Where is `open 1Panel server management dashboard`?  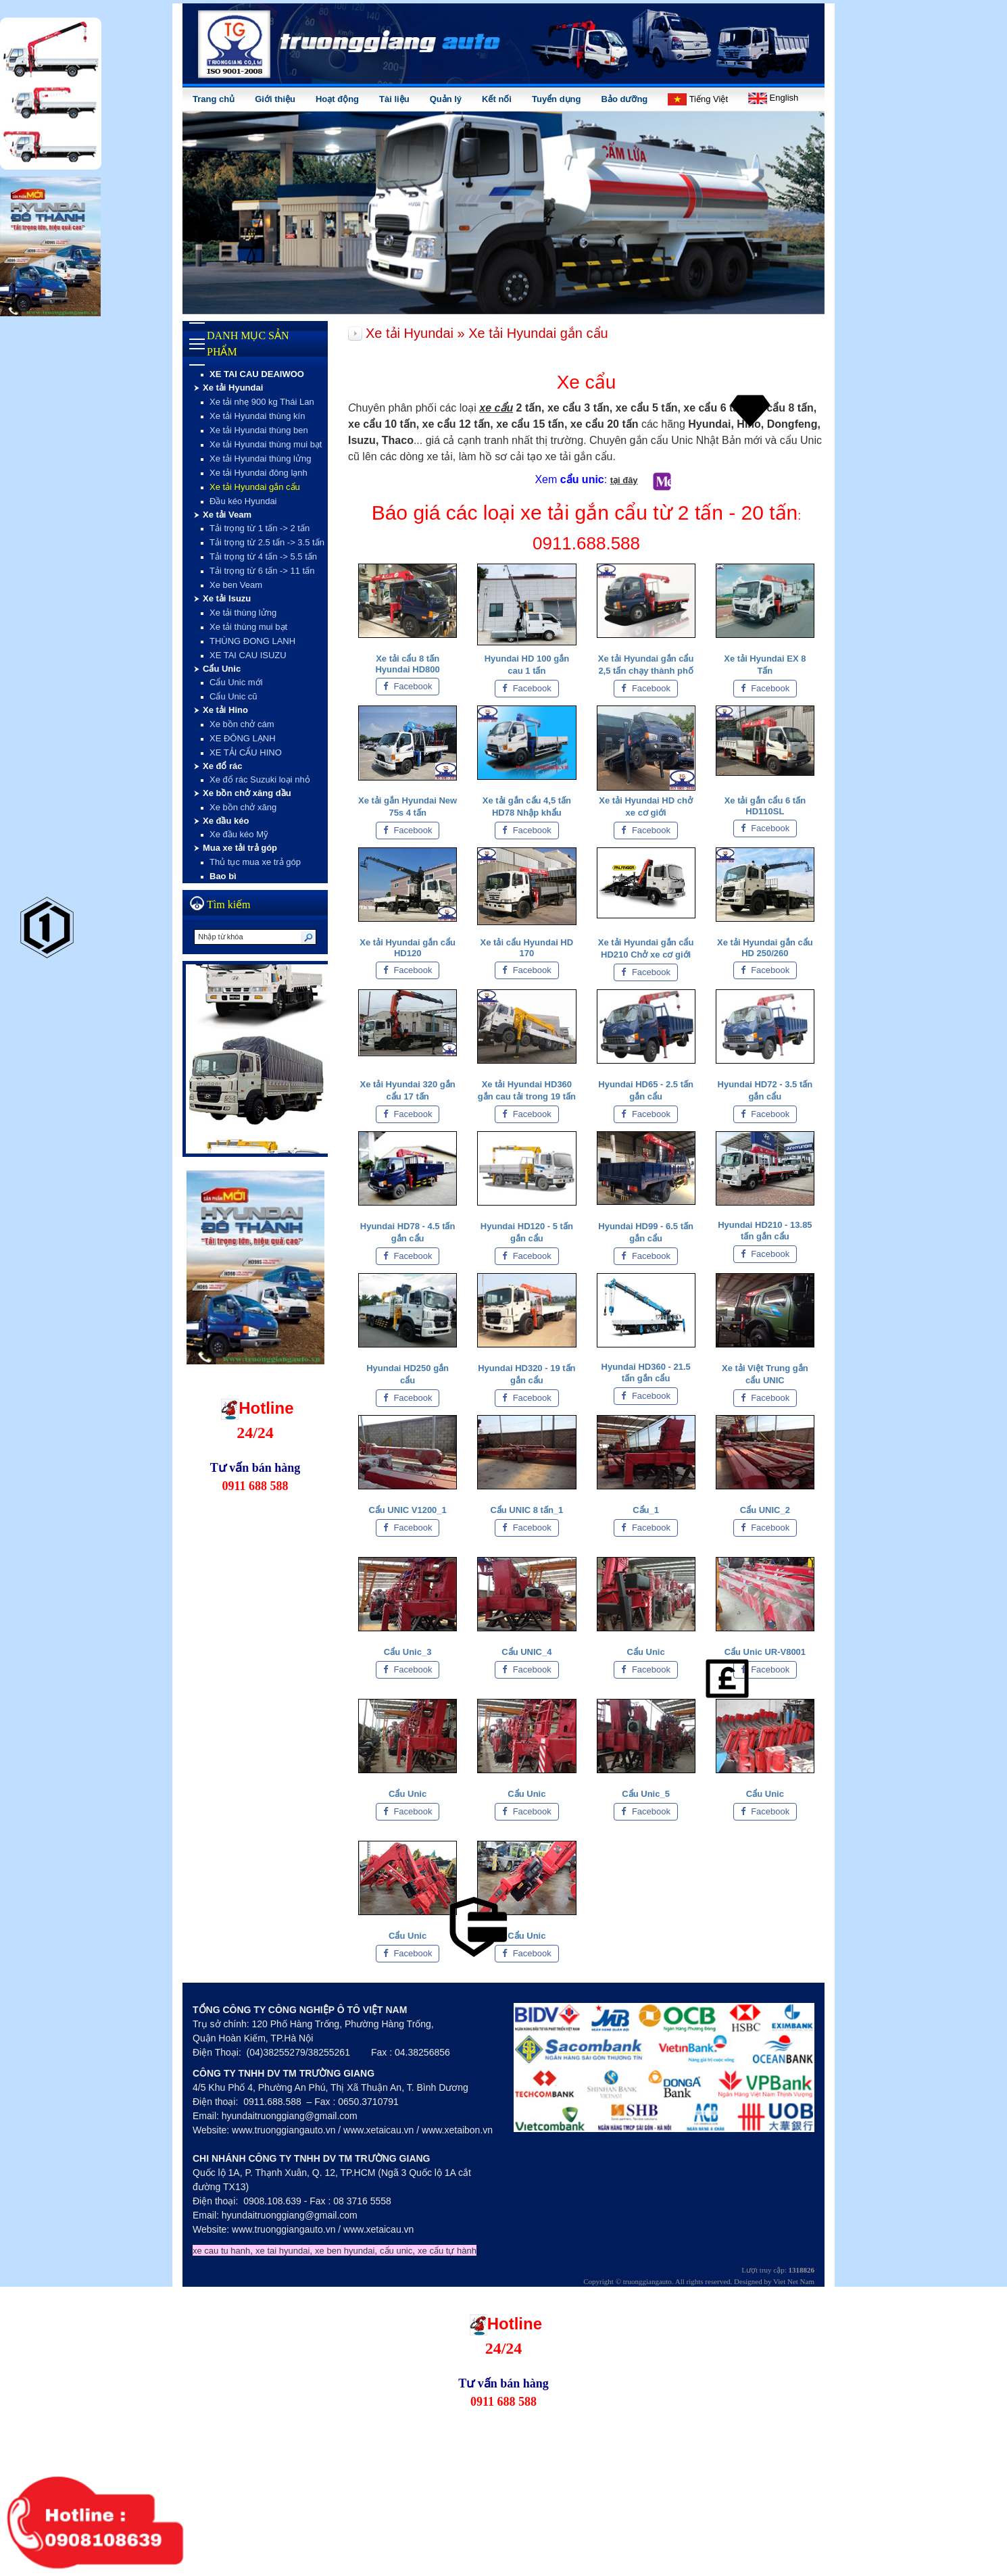 open 1Panel server management dashboard is located at coordinates (47, 927).